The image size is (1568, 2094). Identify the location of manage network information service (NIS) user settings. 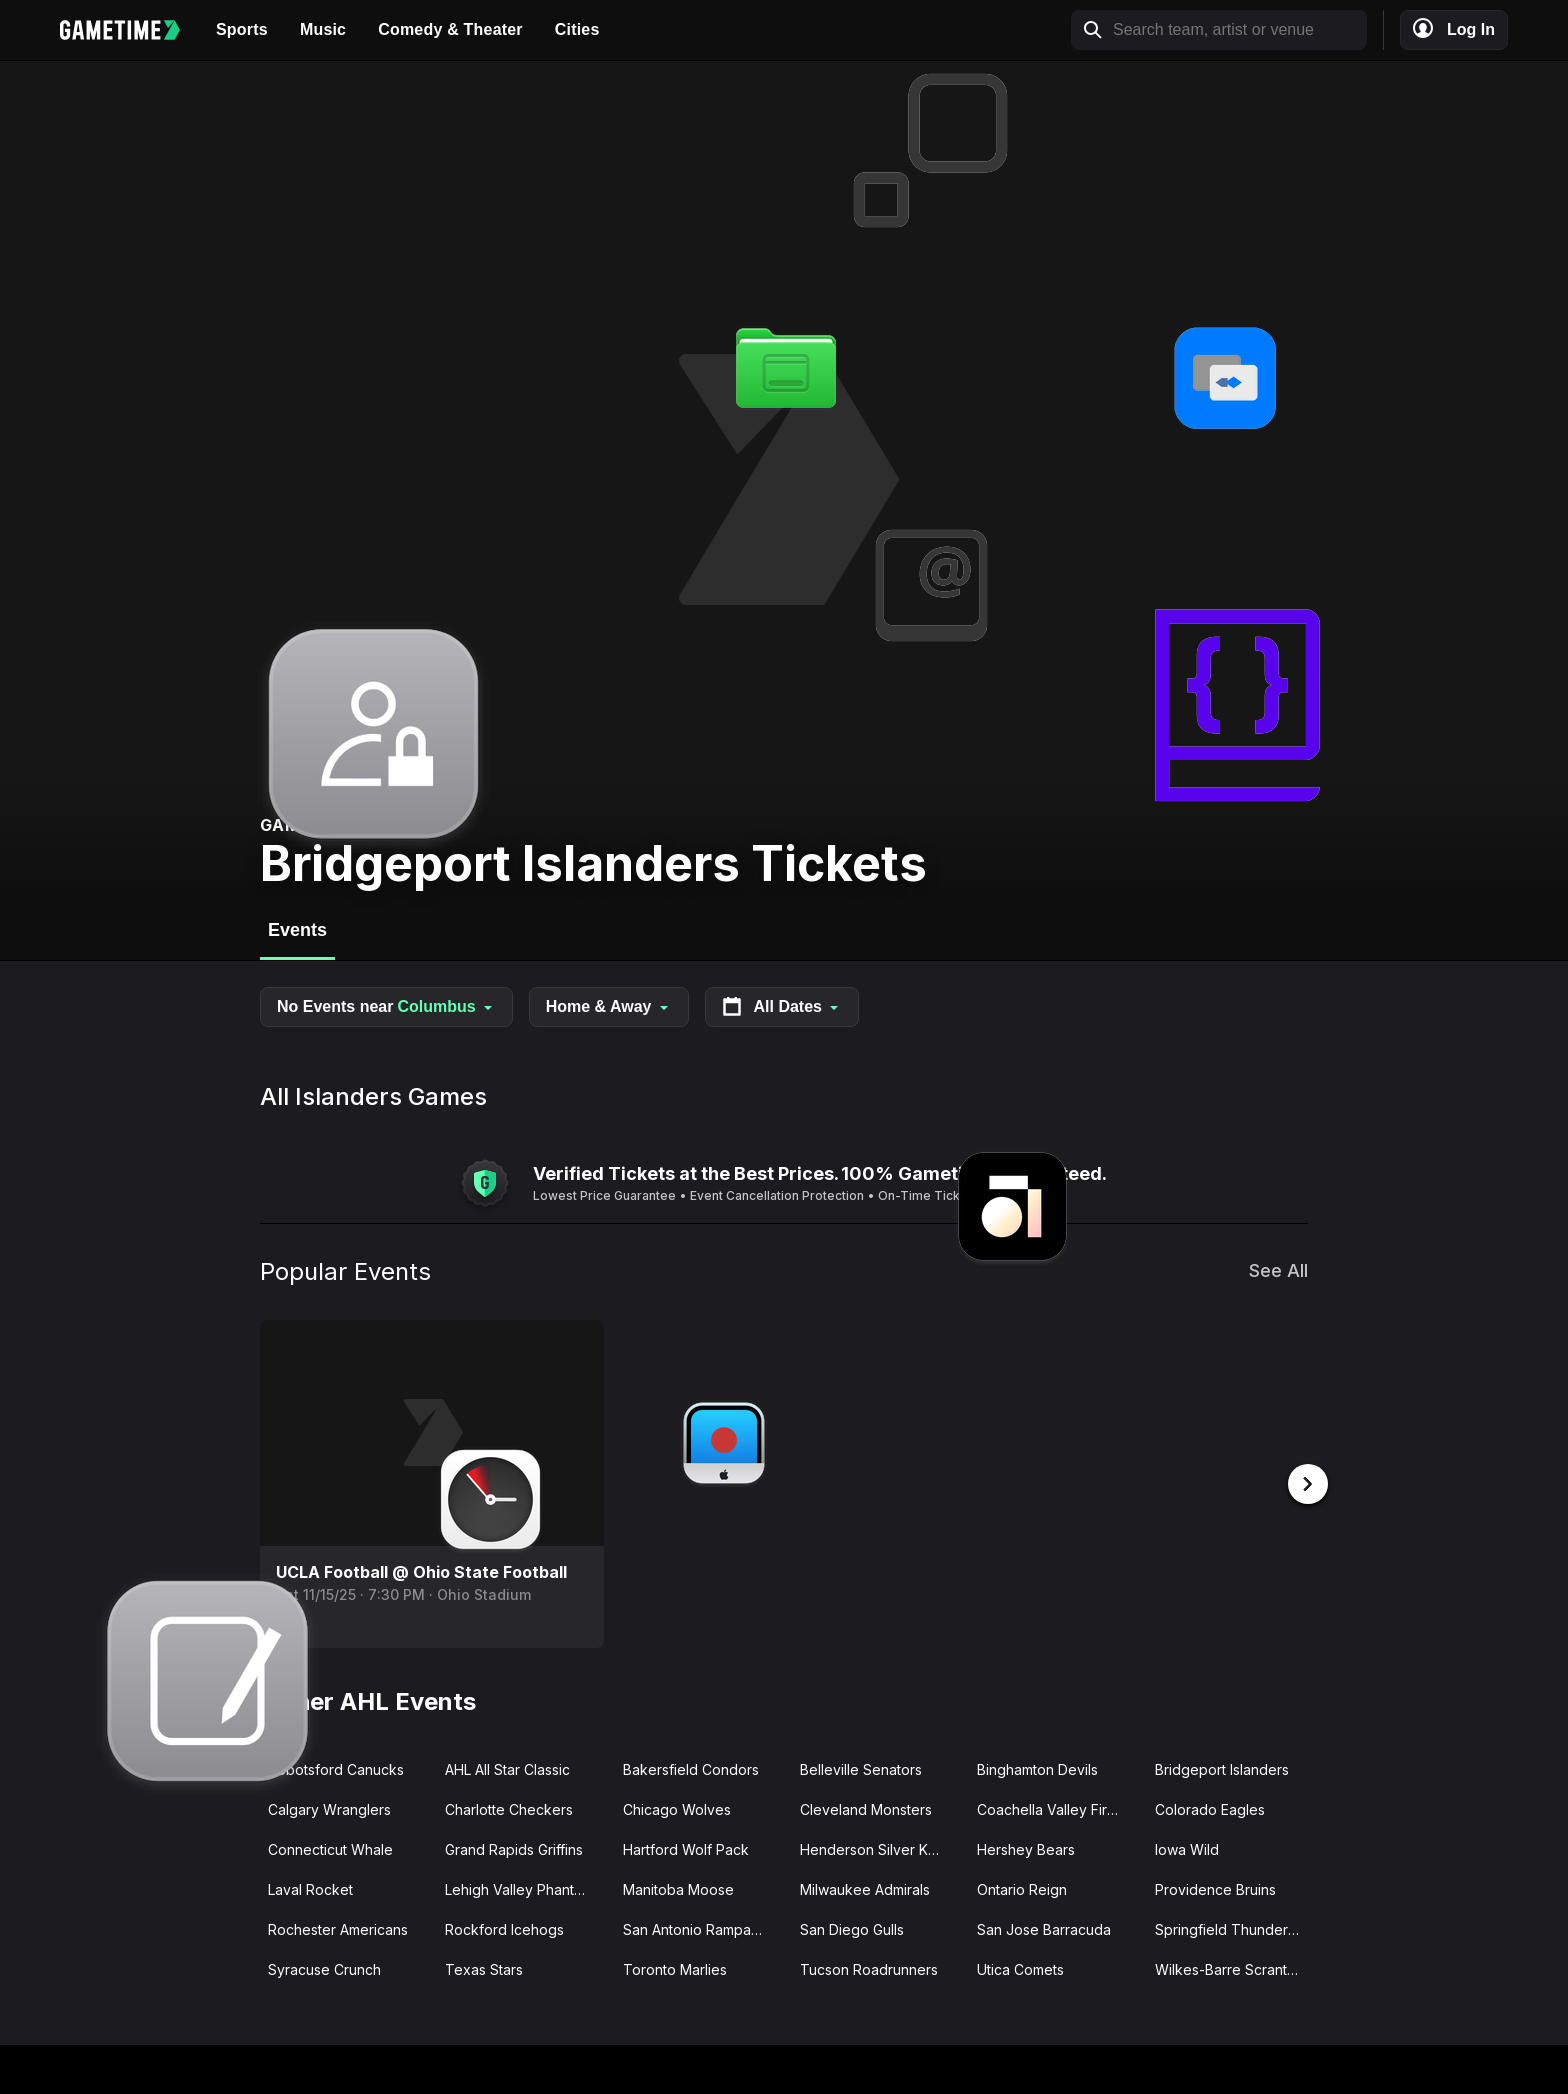
(373, 737).